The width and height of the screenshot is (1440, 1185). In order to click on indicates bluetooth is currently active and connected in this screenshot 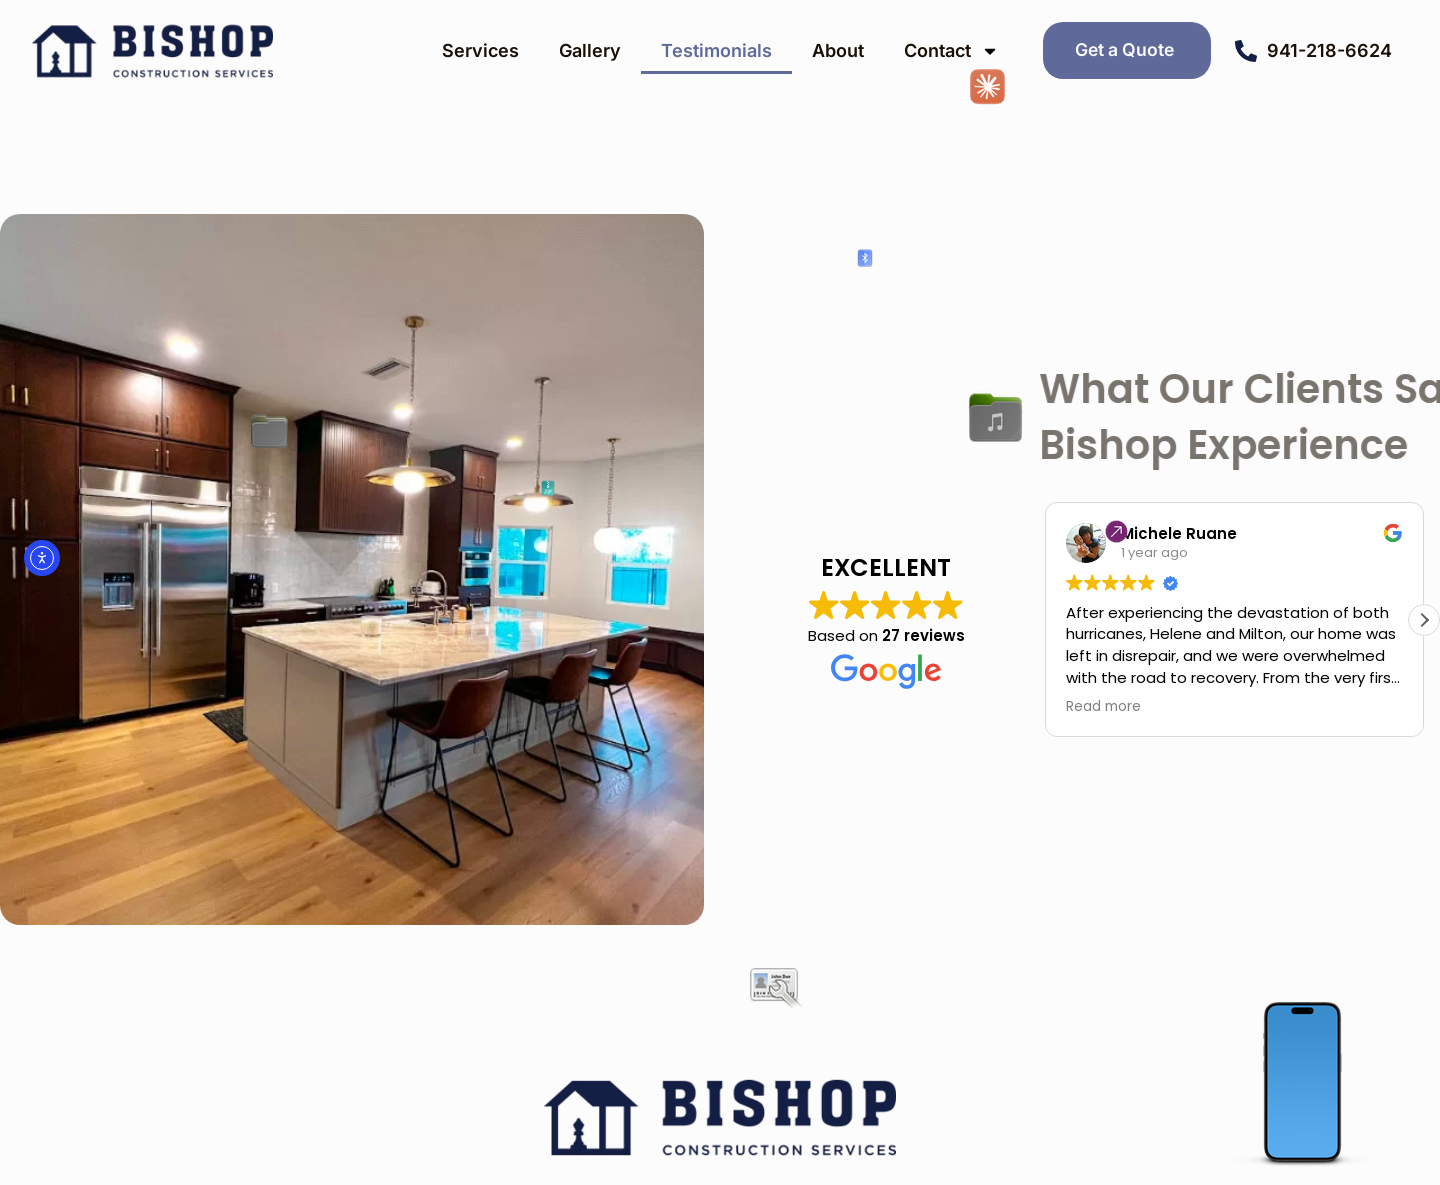, I will do `click(865, 258)`.